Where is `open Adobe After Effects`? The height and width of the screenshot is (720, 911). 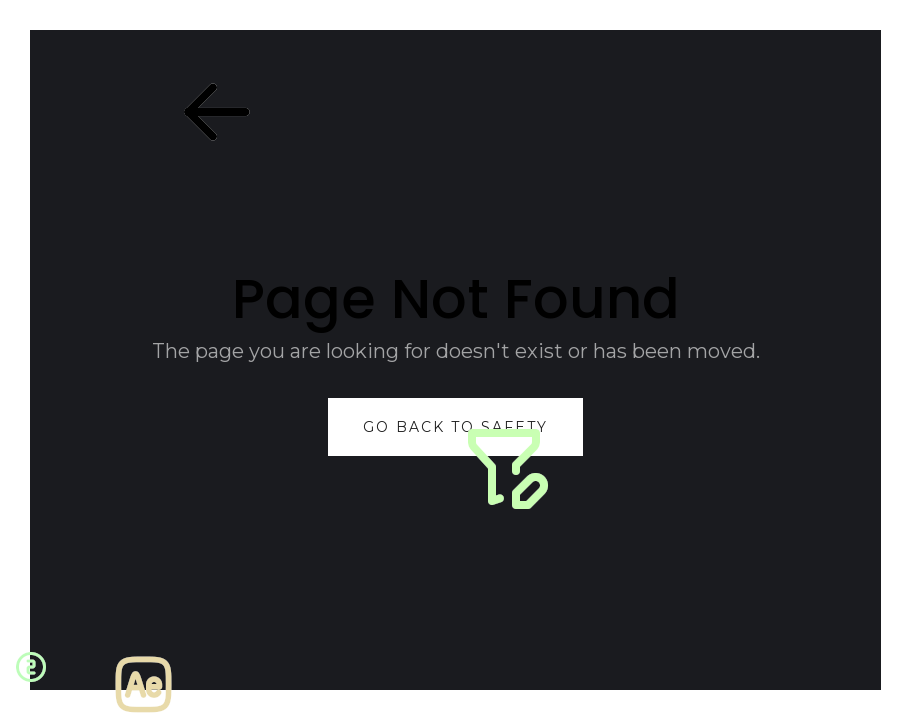 open Adobe After Effects is located at coordinates (143, 684).